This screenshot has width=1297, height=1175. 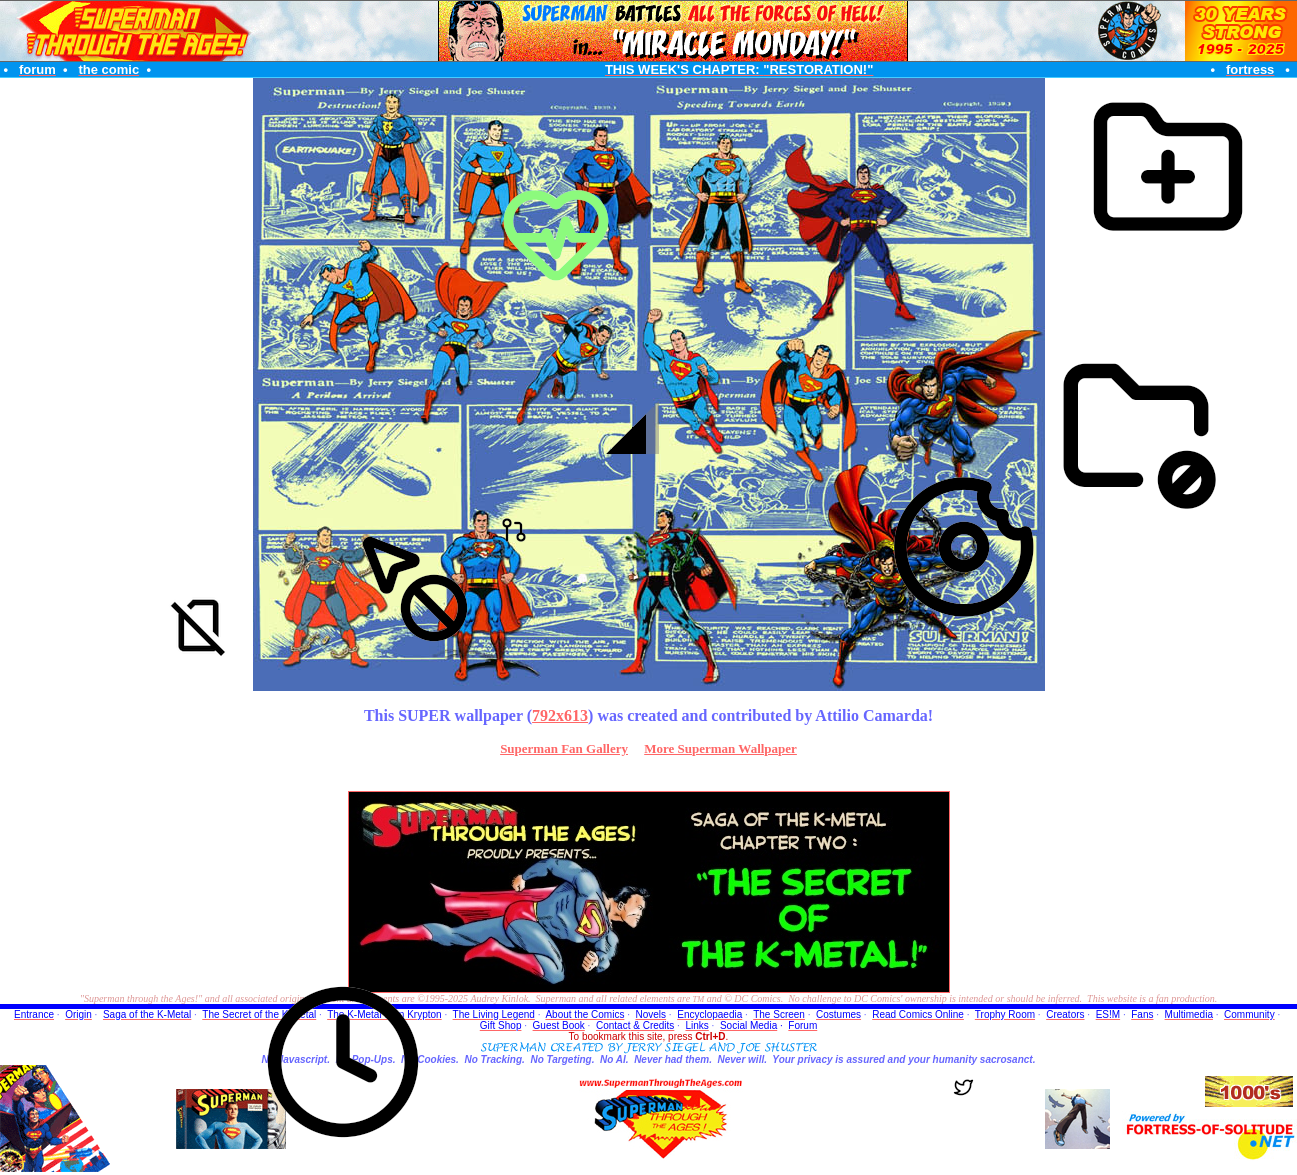 I want to click on create a new pull request, so click(x=514, y=530).